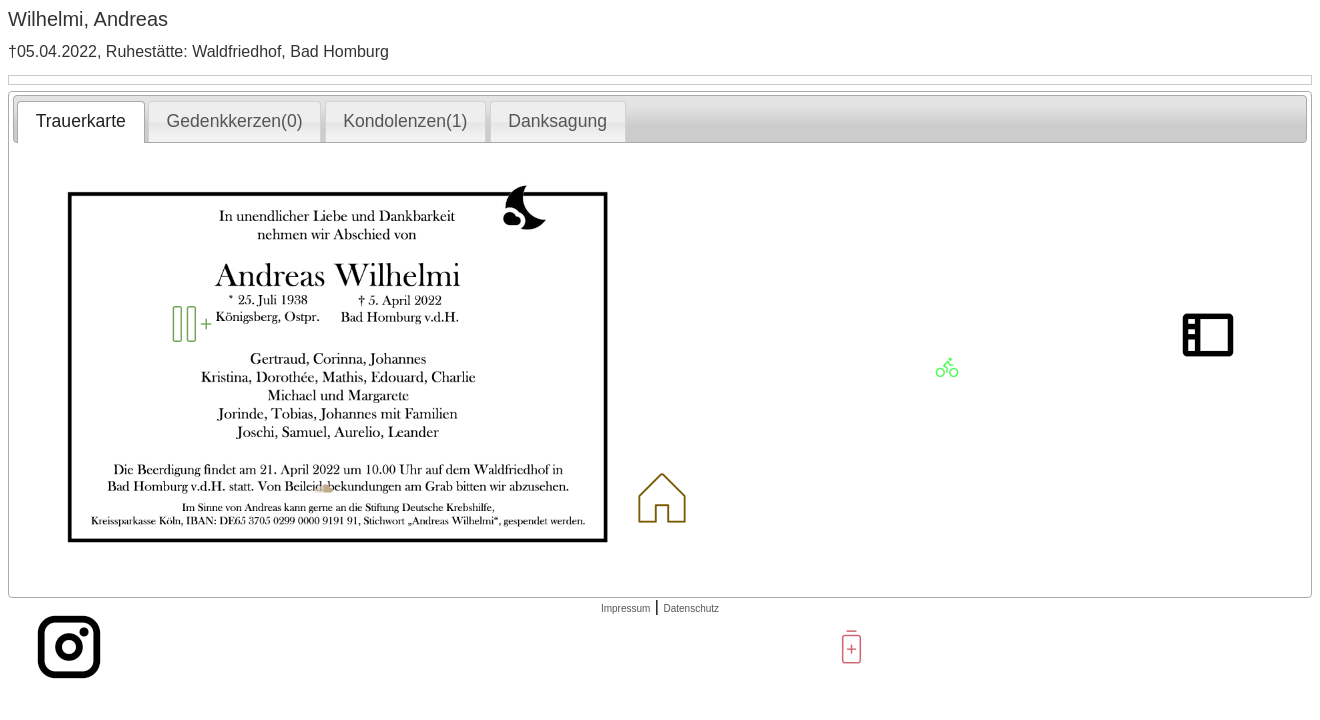  What do you see at coordinates (69, 647) in the screenshot?
I see `open Instagram app` at bounding box center [69, 647].